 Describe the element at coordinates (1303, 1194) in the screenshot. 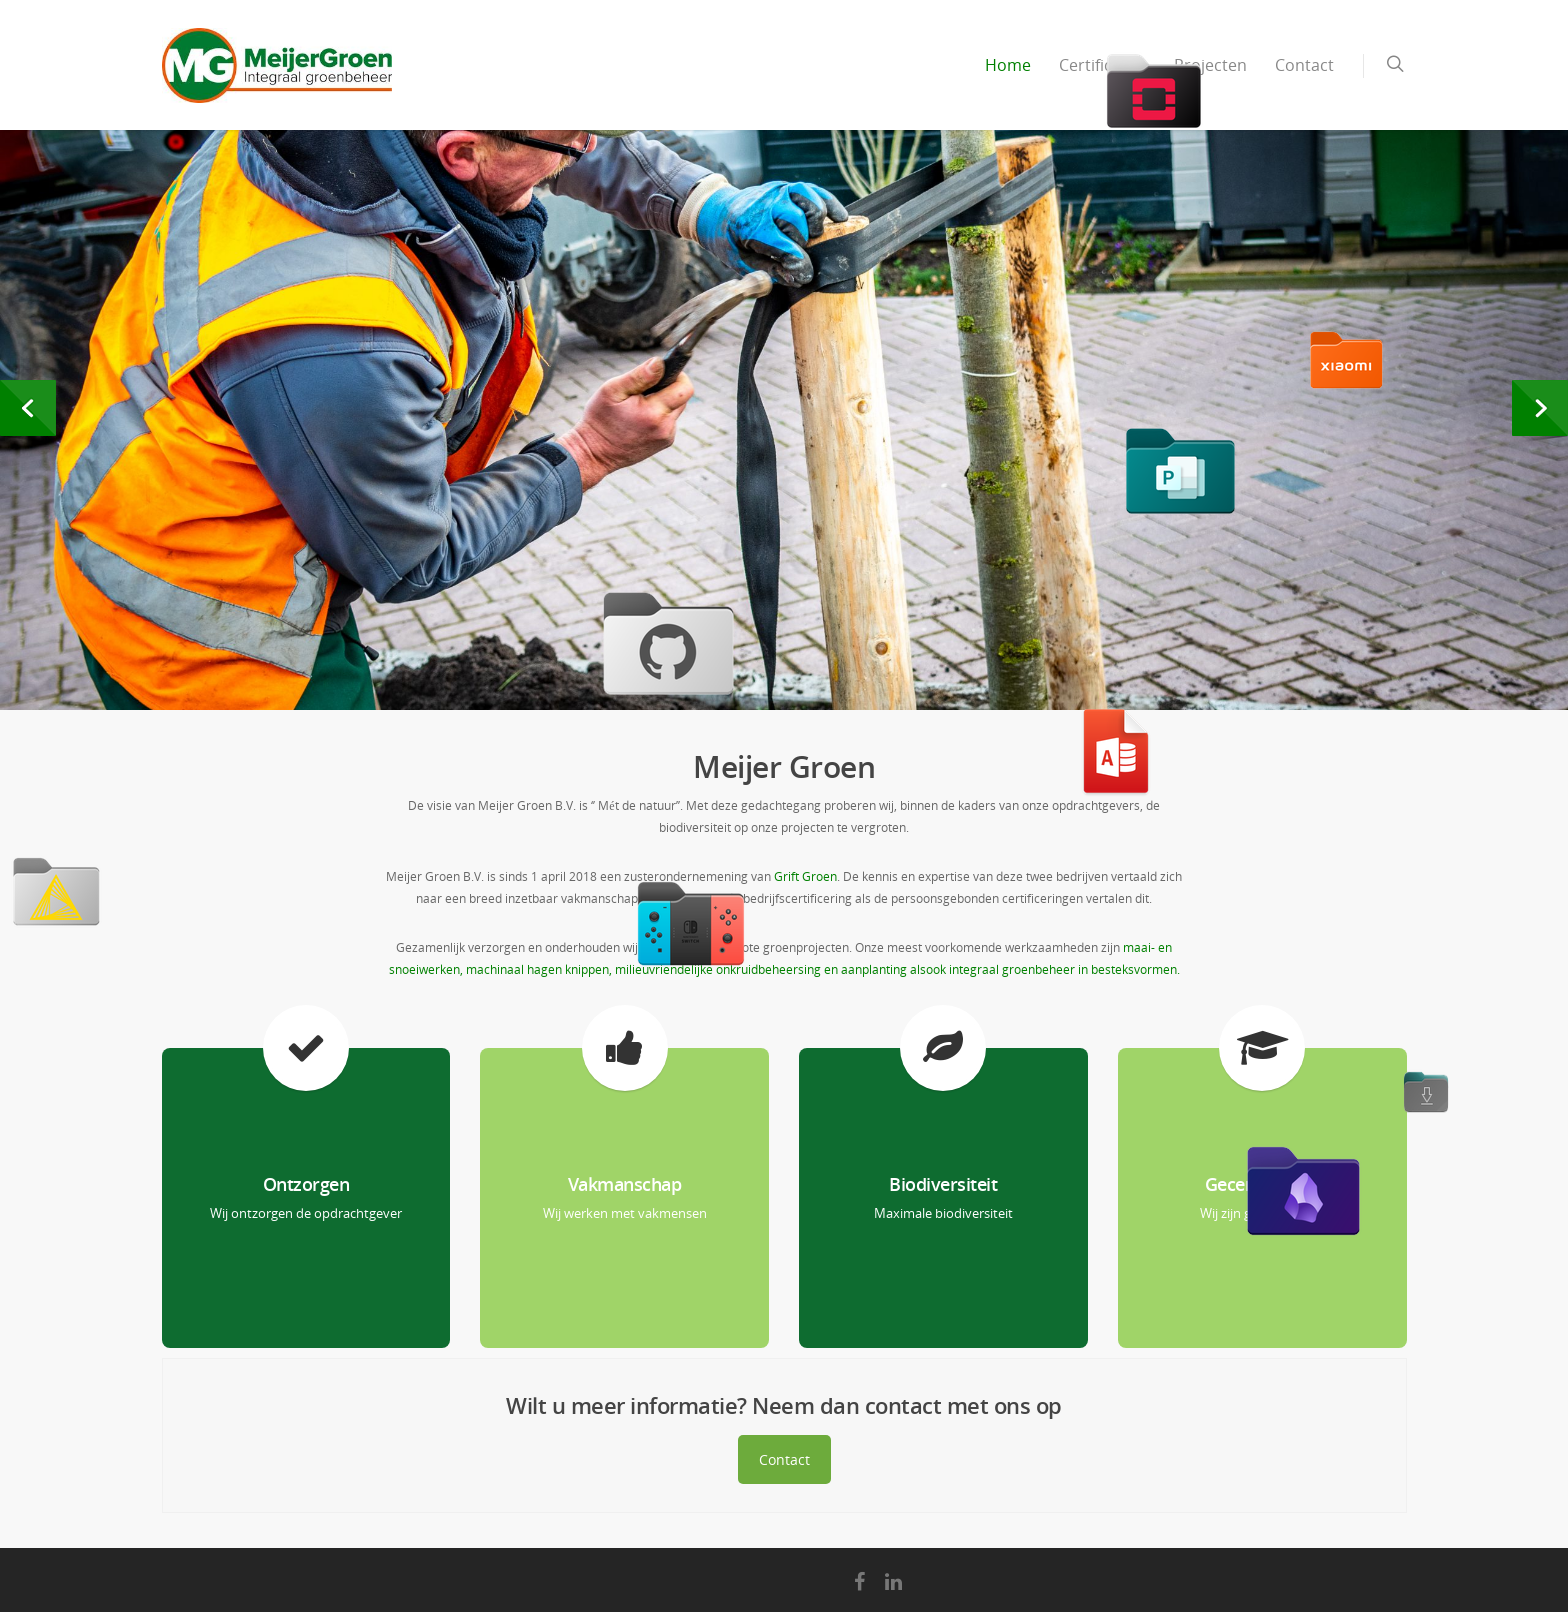

I see `open obsidian vault folder` at that location.